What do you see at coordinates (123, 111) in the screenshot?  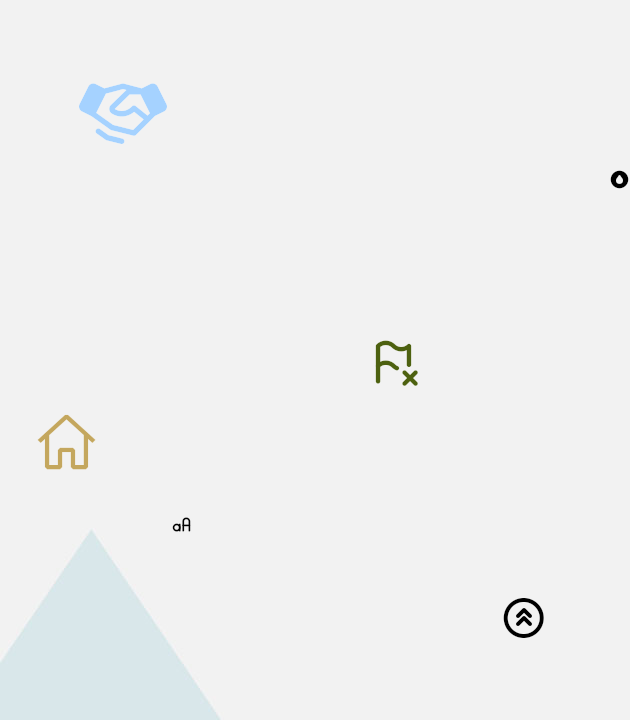 I see `indicates a partnership or collaboration` at bounding box center [123, 111].